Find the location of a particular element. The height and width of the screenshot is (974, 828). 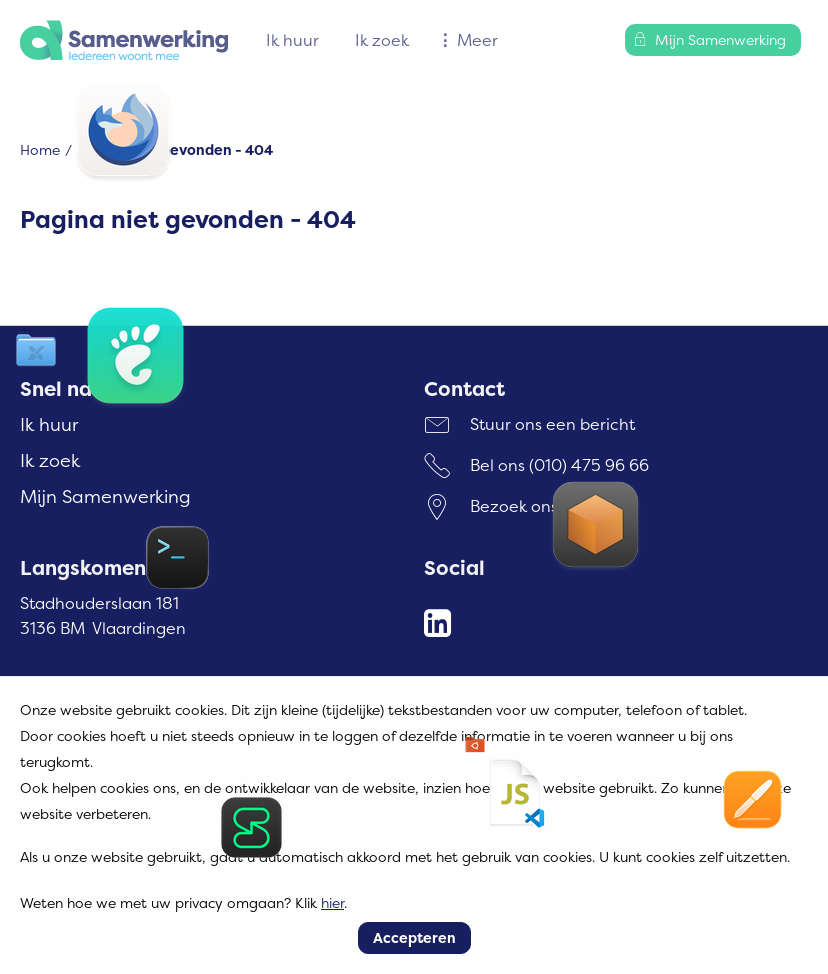

open Firefox Aurora browser is located at coordinates (123, 130).